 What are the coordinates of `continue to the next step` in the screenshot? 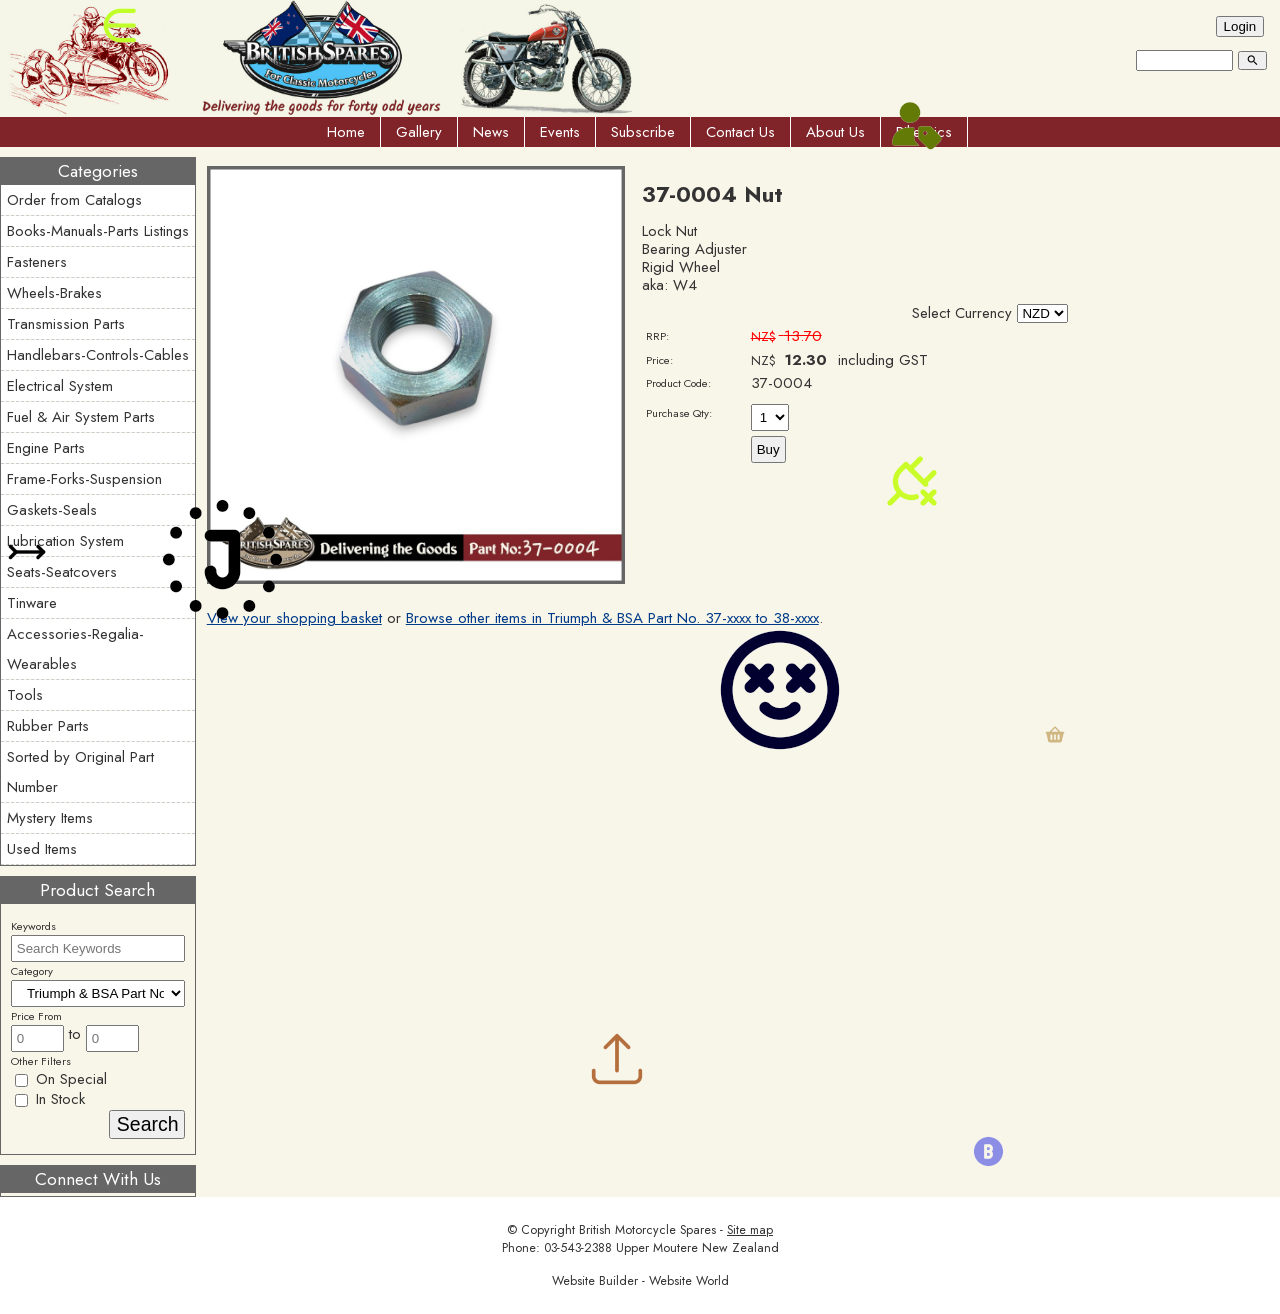 It's located at (27, 552).